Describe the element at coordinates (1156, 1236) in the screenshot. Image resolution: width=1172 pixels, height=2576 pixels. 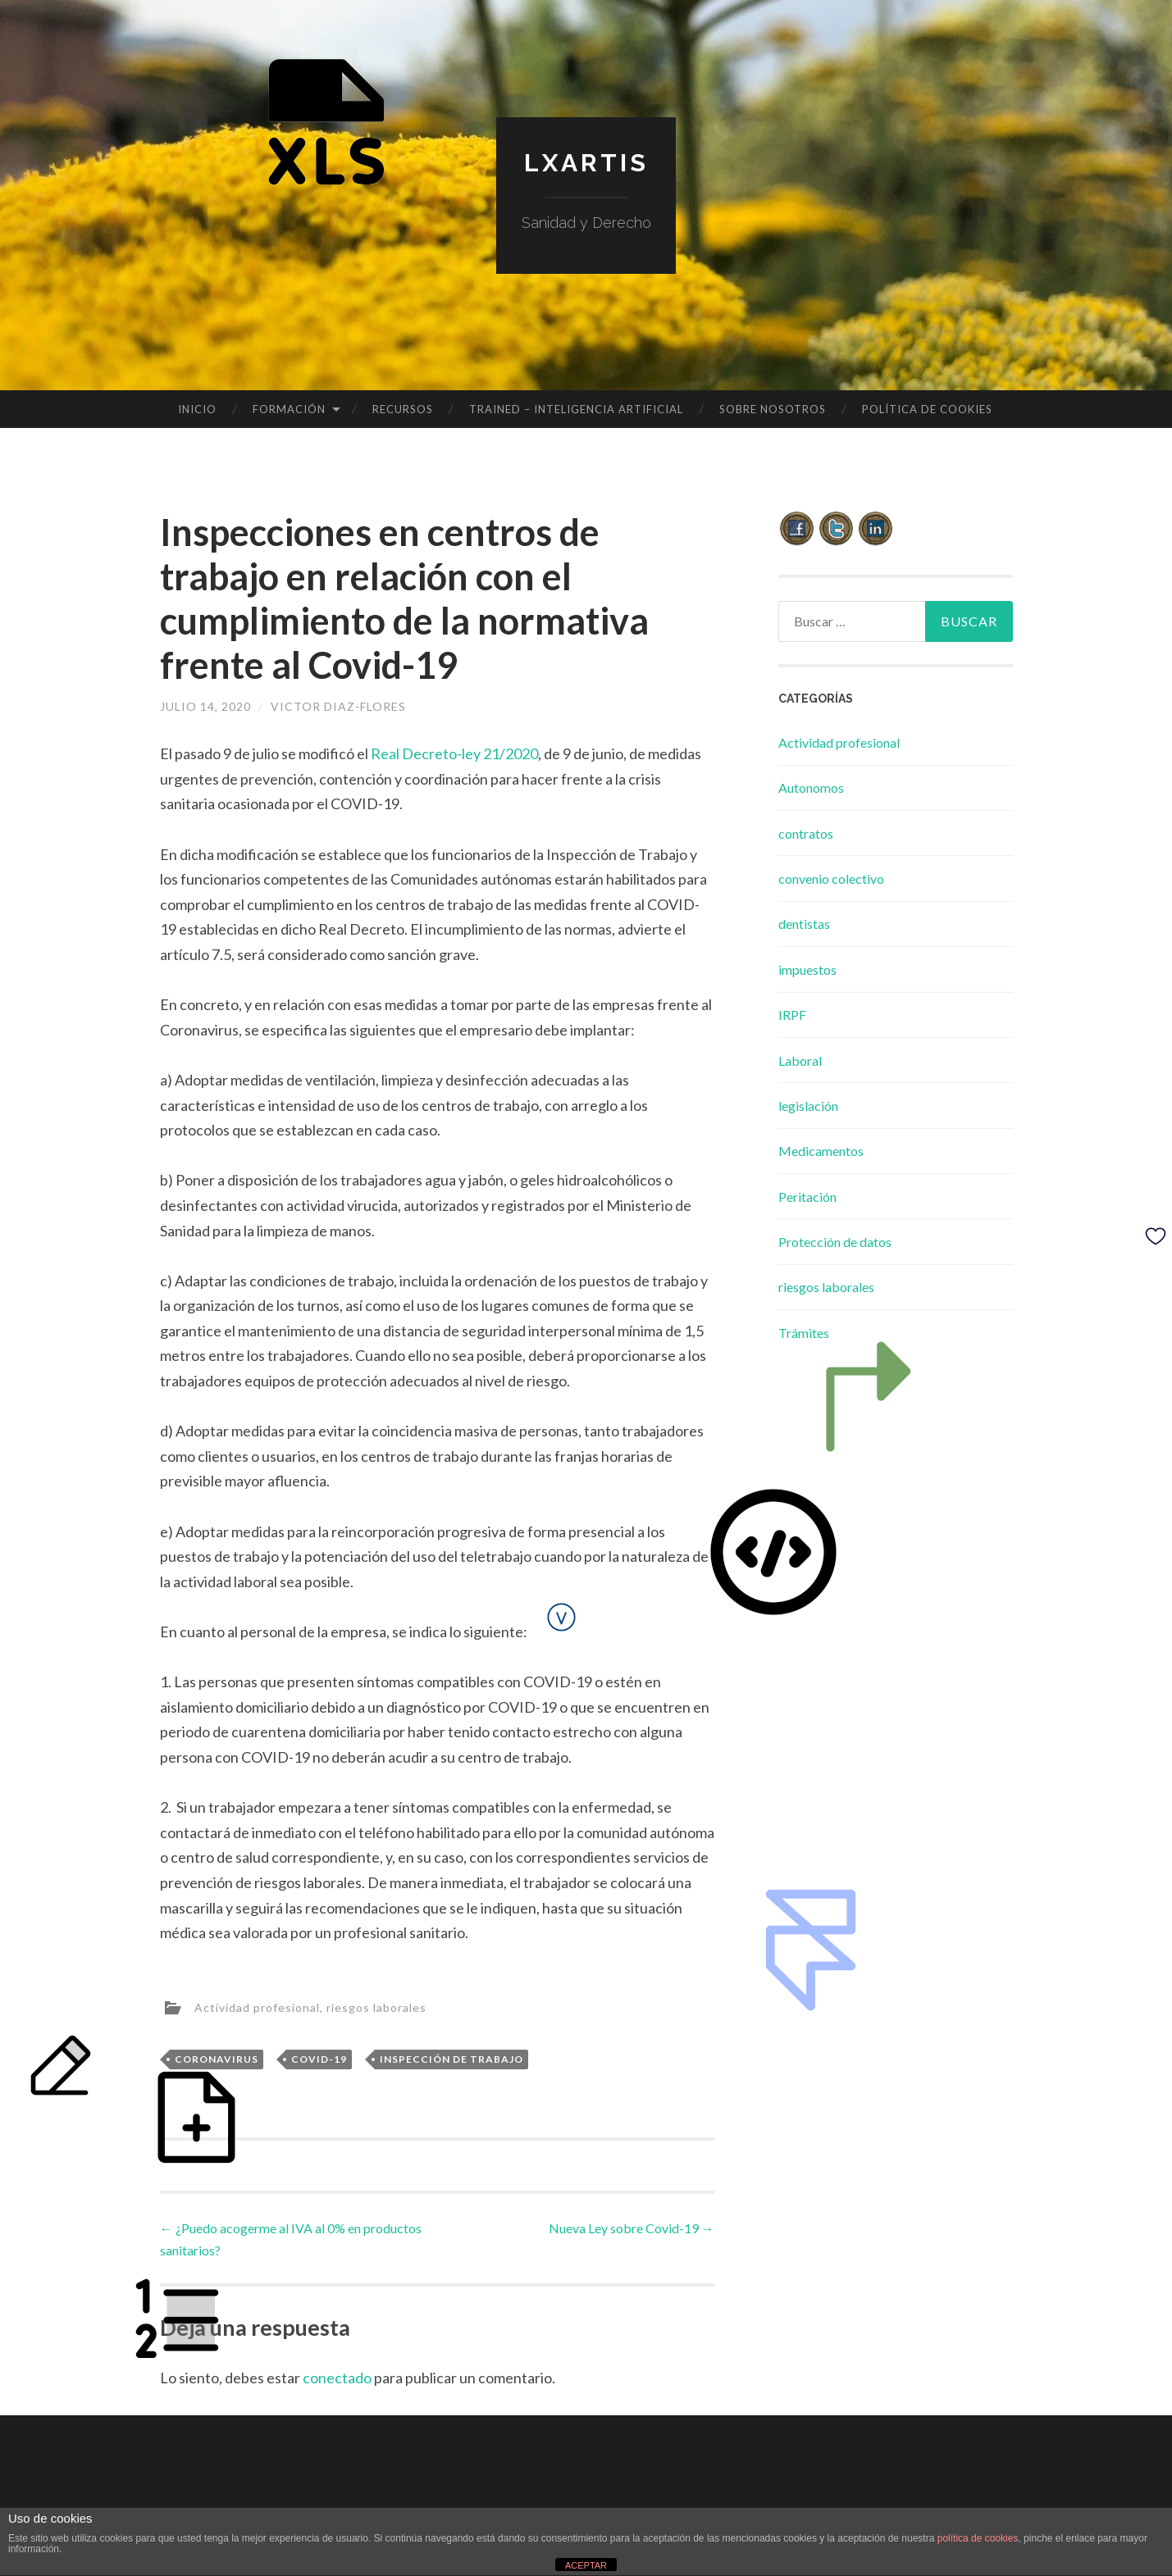
I see `add to favorites` at that location.